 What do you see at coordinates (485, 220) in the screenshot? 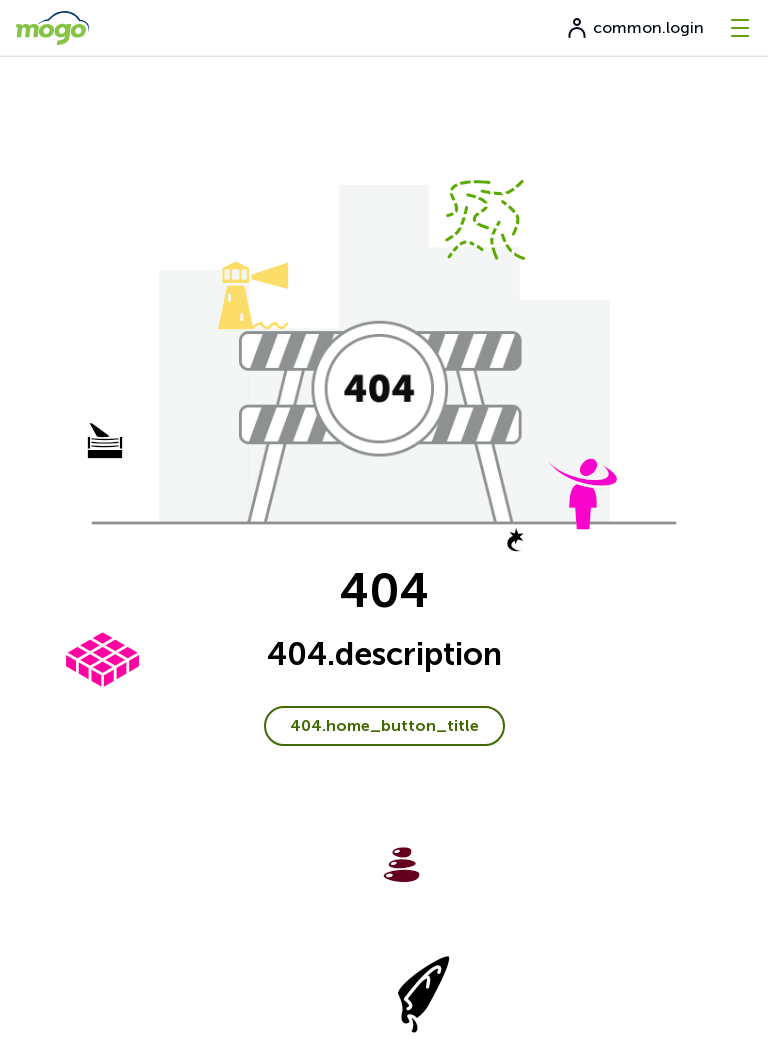
I see `indicates parasites or infection in a health/medical game` at bounding box center [485, 220].